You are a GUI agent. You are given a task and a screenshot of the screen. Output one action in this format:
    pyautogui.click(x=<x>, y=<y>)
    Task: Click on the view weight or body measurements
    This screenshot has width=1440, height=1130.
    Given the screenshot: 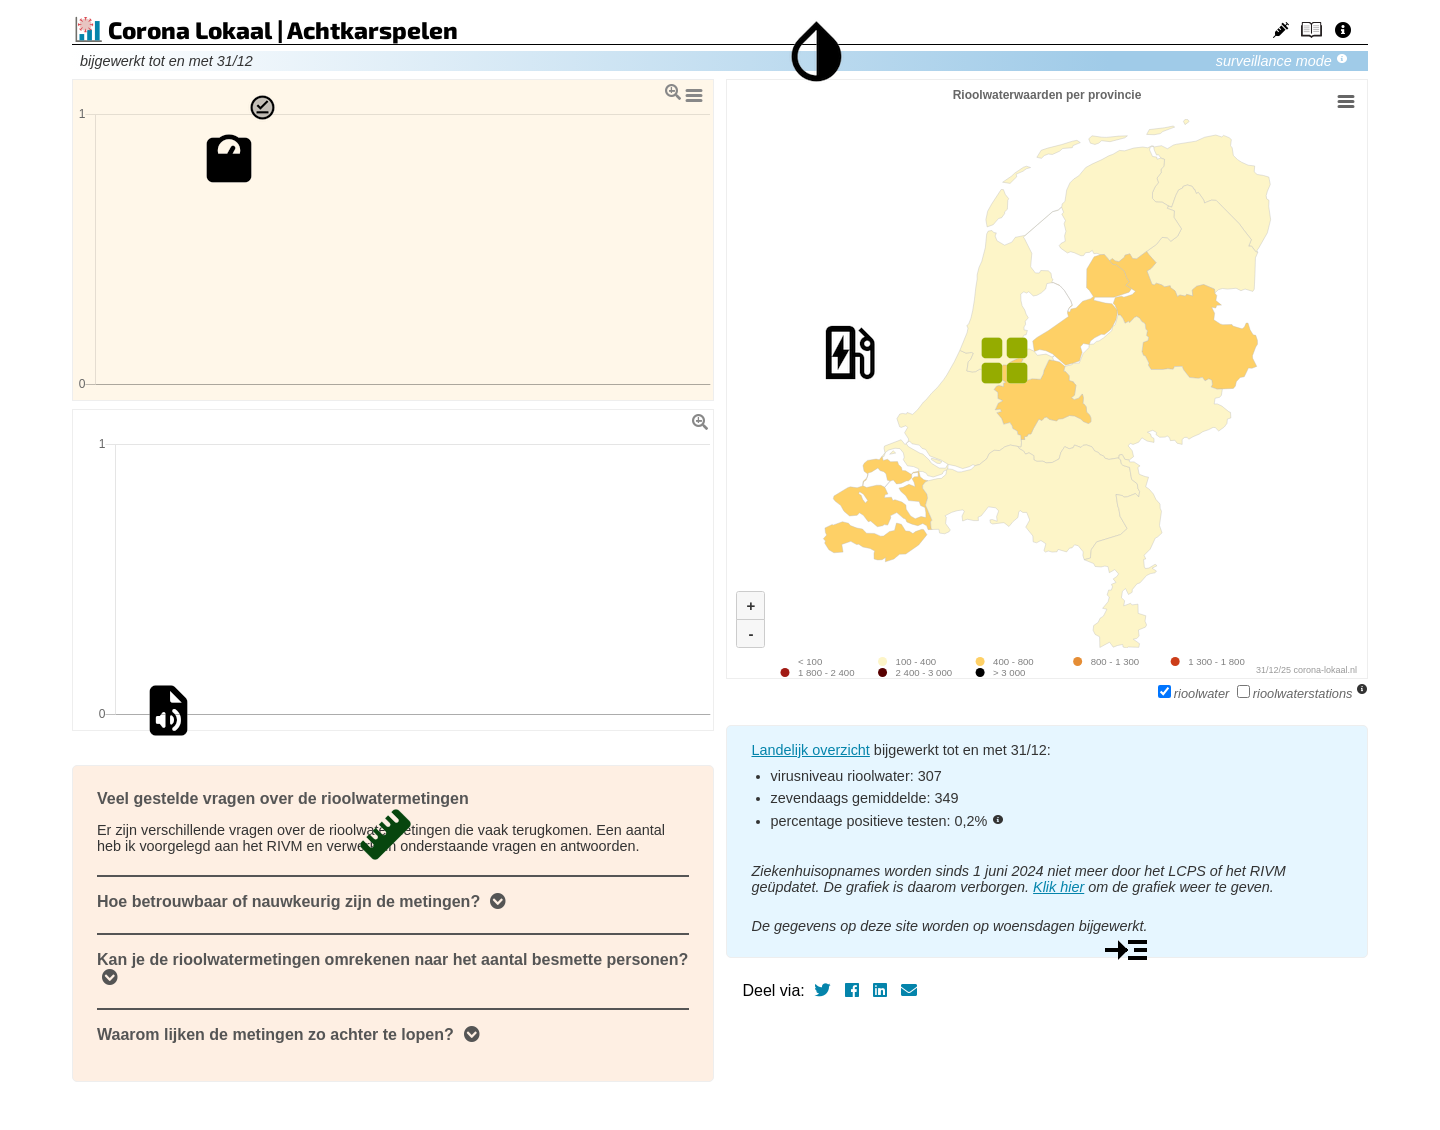 What is the action you would take?
    pyautogui.click(x=229, y=160)
    